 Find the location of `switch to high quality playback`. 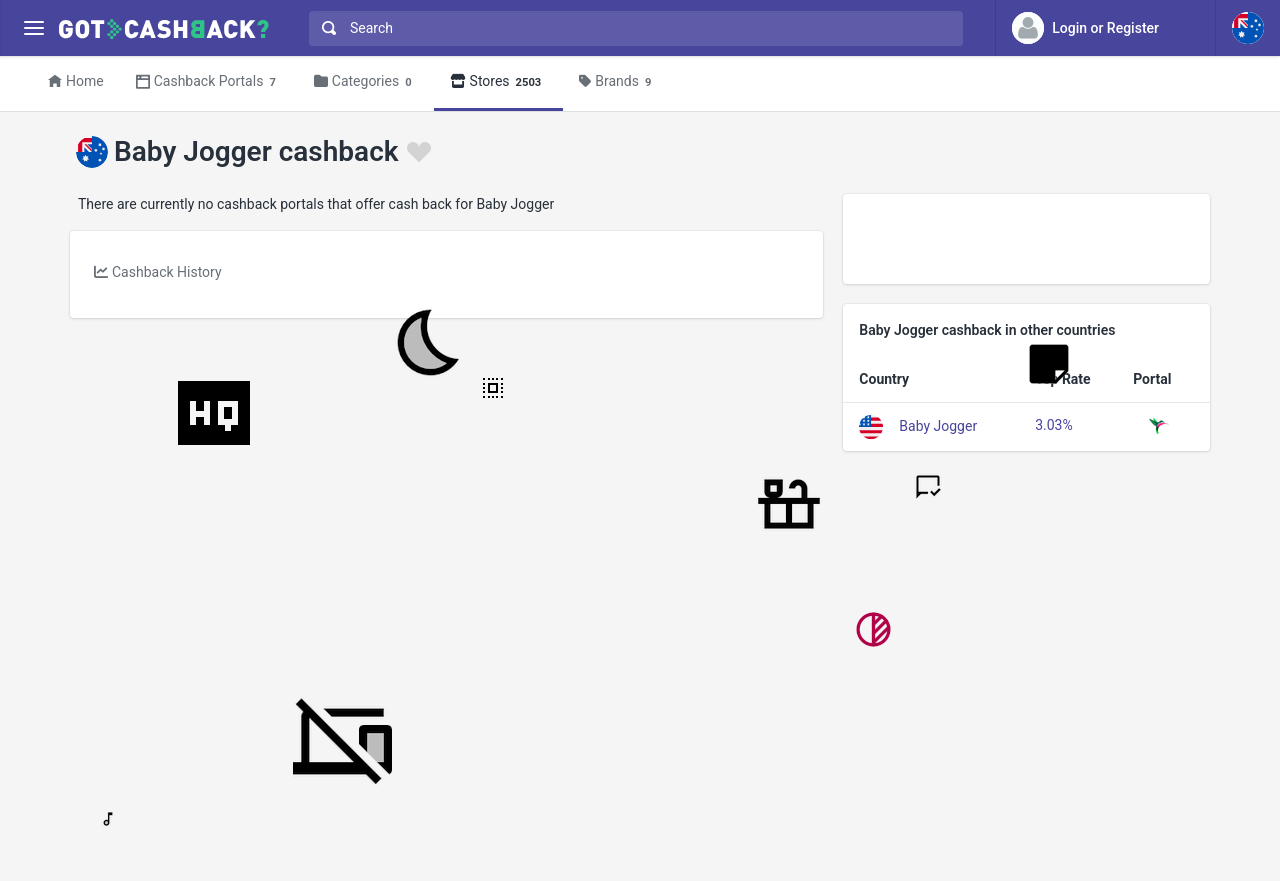

switch to high quality playback is located at coordinates (214, 413).